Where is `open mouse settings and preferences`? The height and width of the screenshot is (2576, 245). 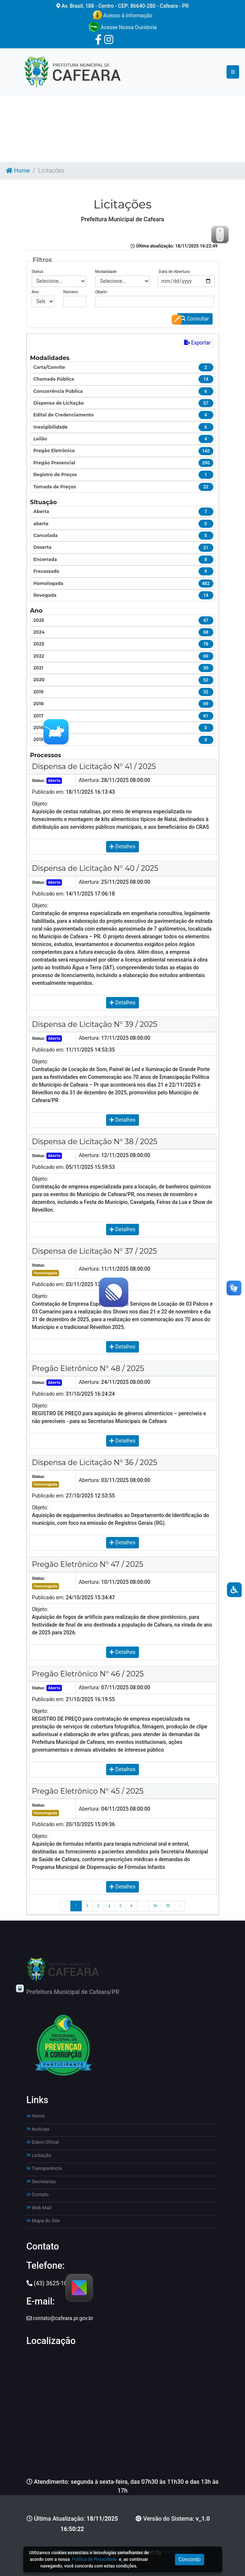 open mouse settings and preferences is located at coordinates (220, 235).